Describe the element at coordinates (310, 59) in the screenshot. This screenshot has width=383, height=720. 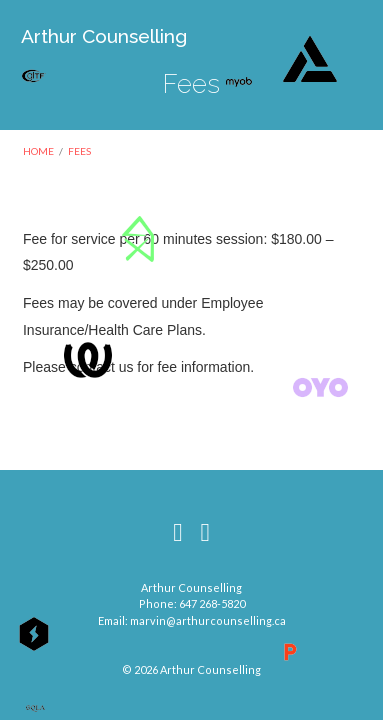
I see `Alchemy blockchain development platform logo` at that location.